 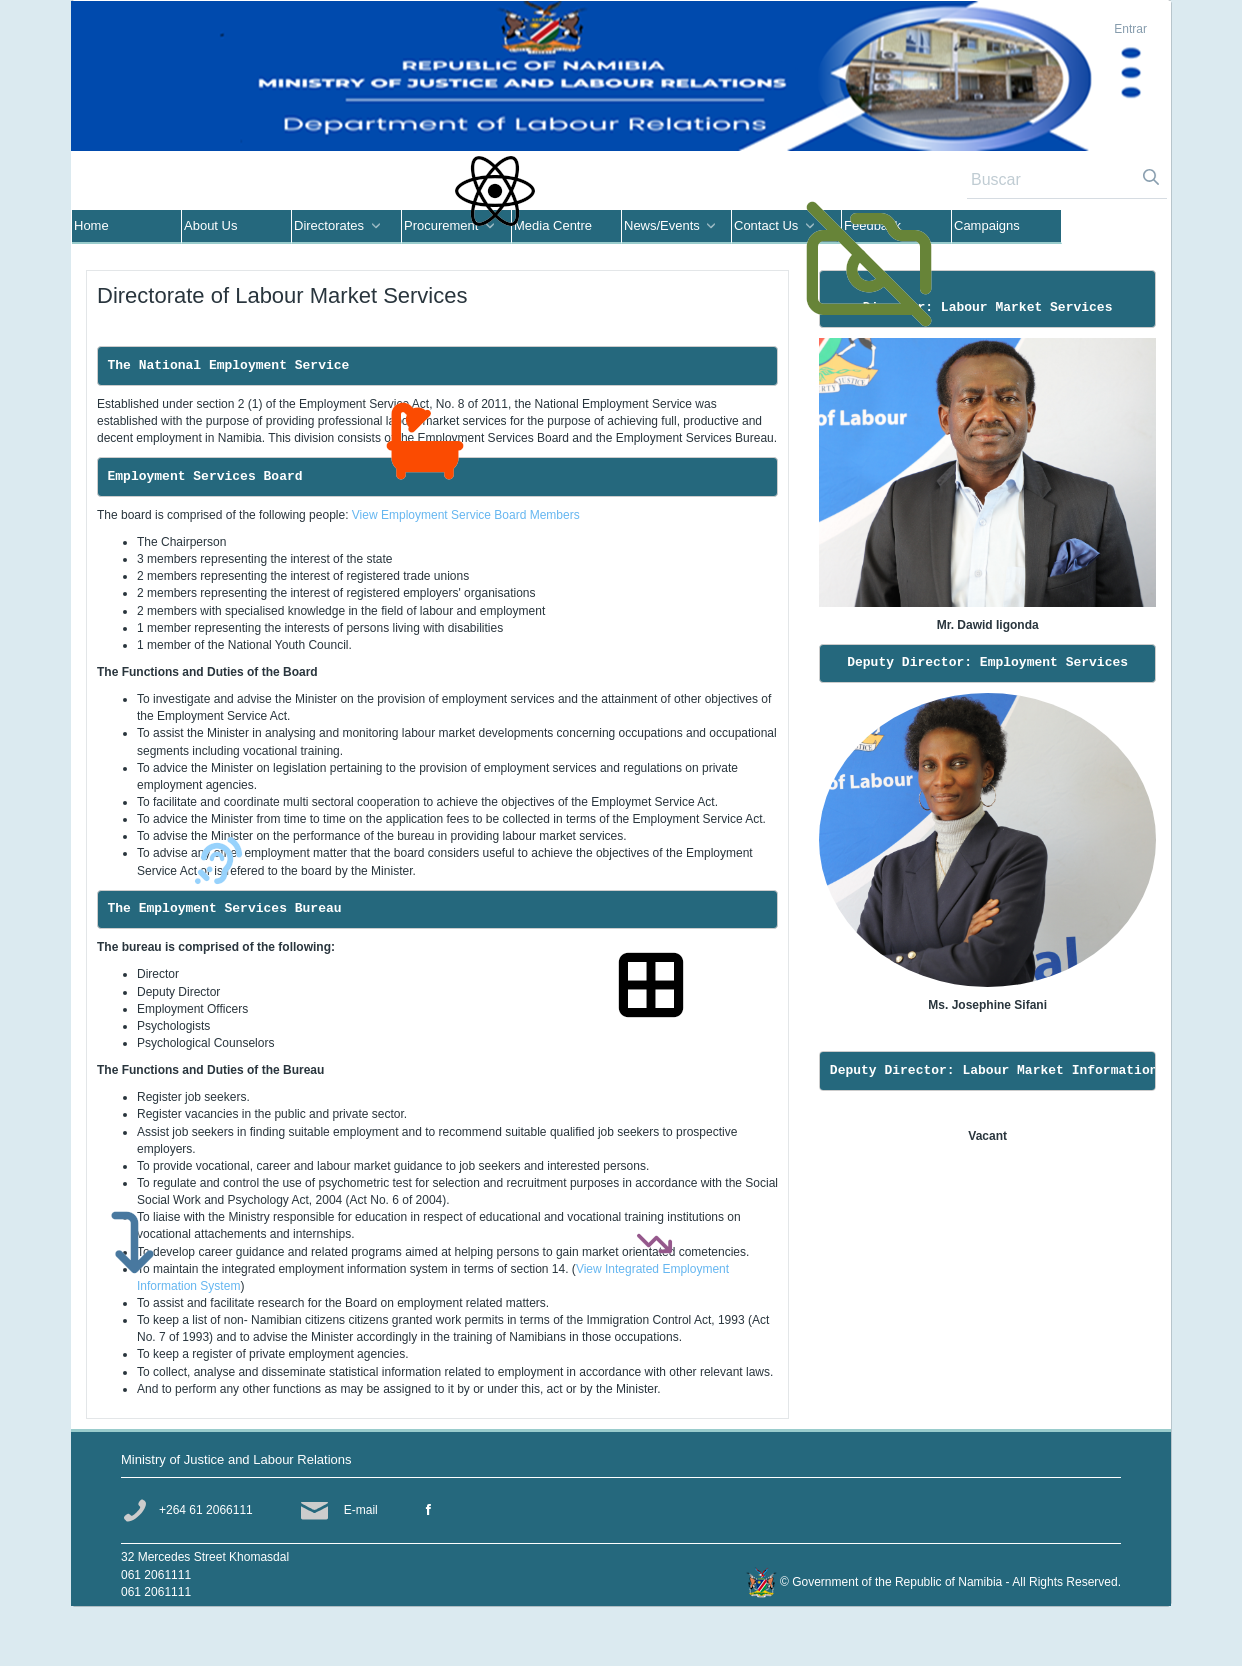 What do you see at coordinates (651, 985) in the screenshot?
I see `apply borders to all cells in a table` at bounding box center [651, 985].